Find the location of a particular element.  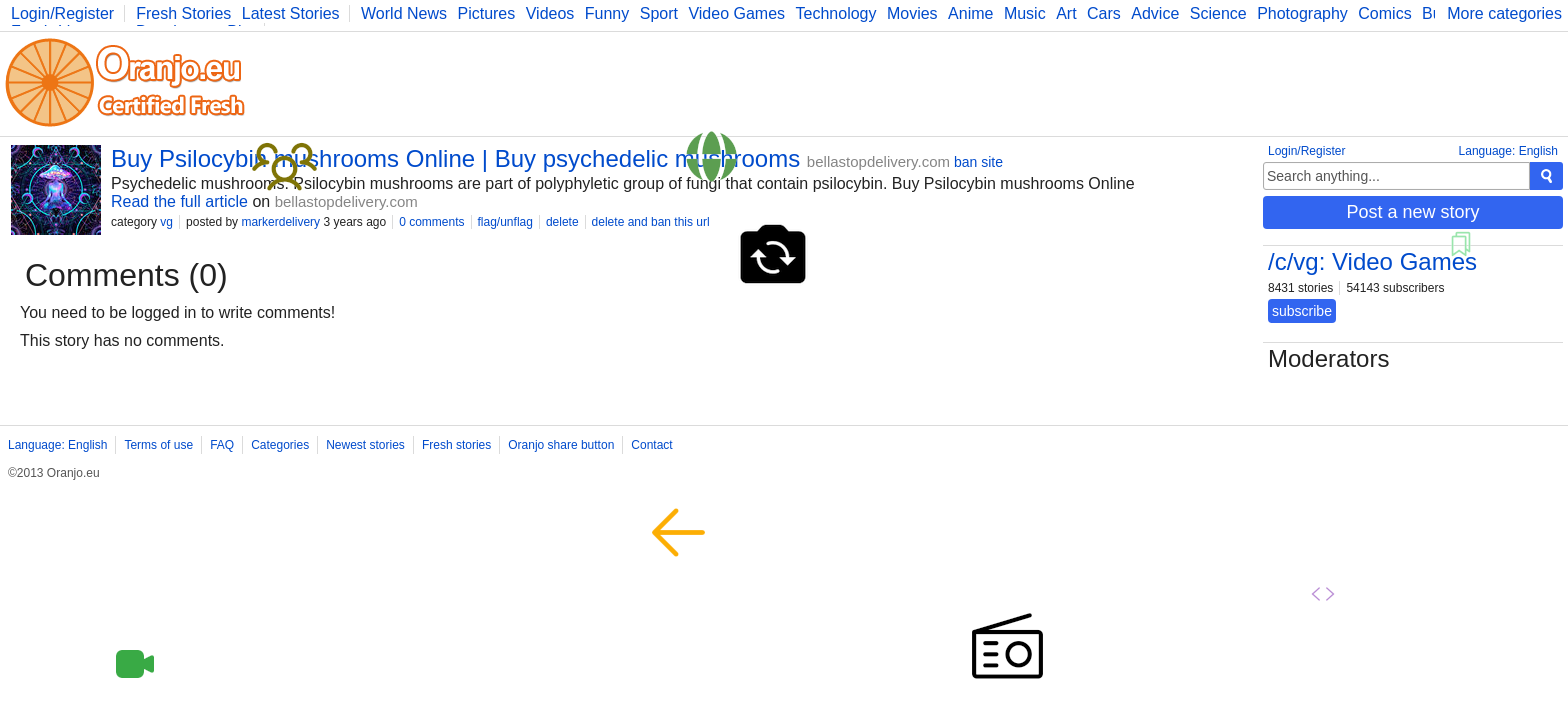

open radio or audio streaming is located at coordinates (1007, 651).